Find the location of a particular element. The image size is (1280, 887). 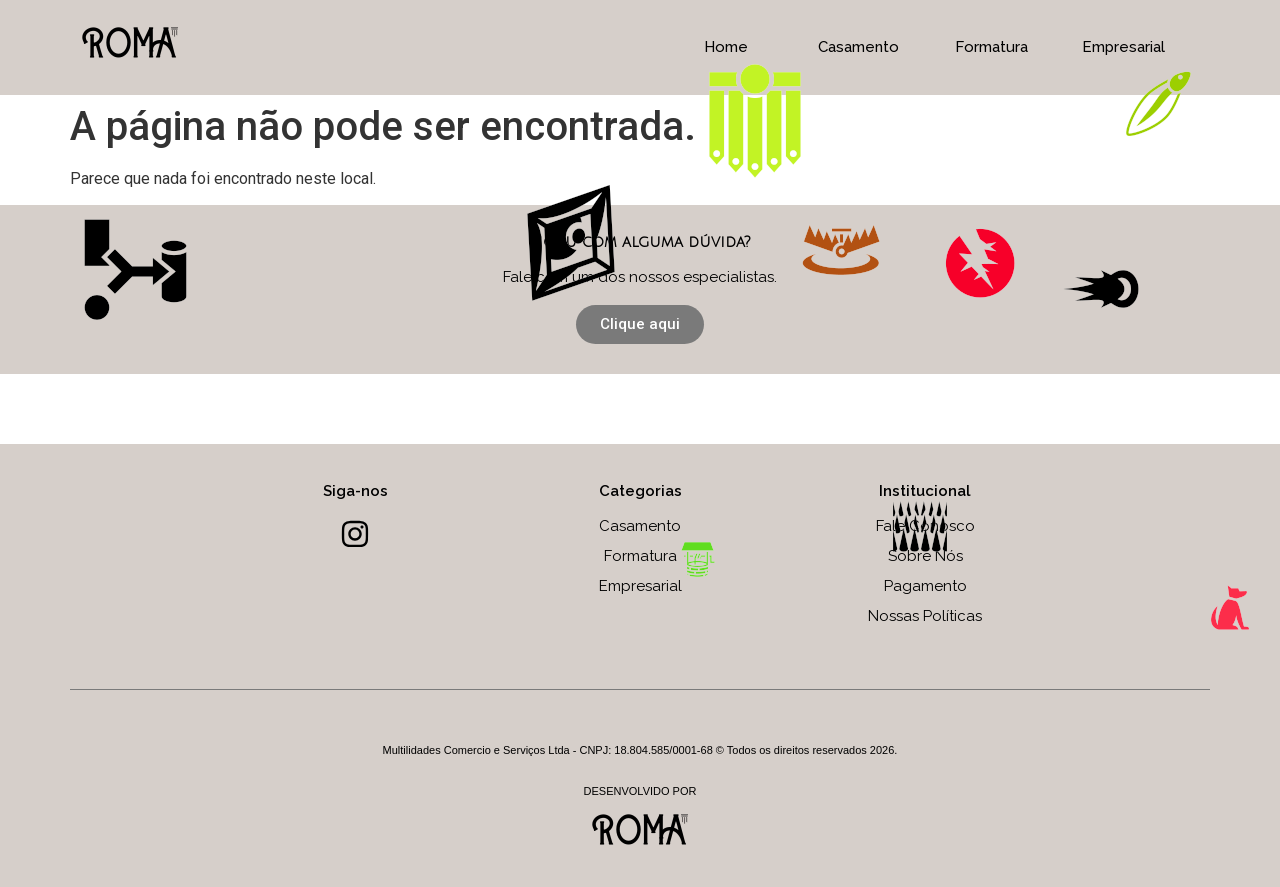

indicates corrupted or damaged disc media is located at coordinates (980, 263).